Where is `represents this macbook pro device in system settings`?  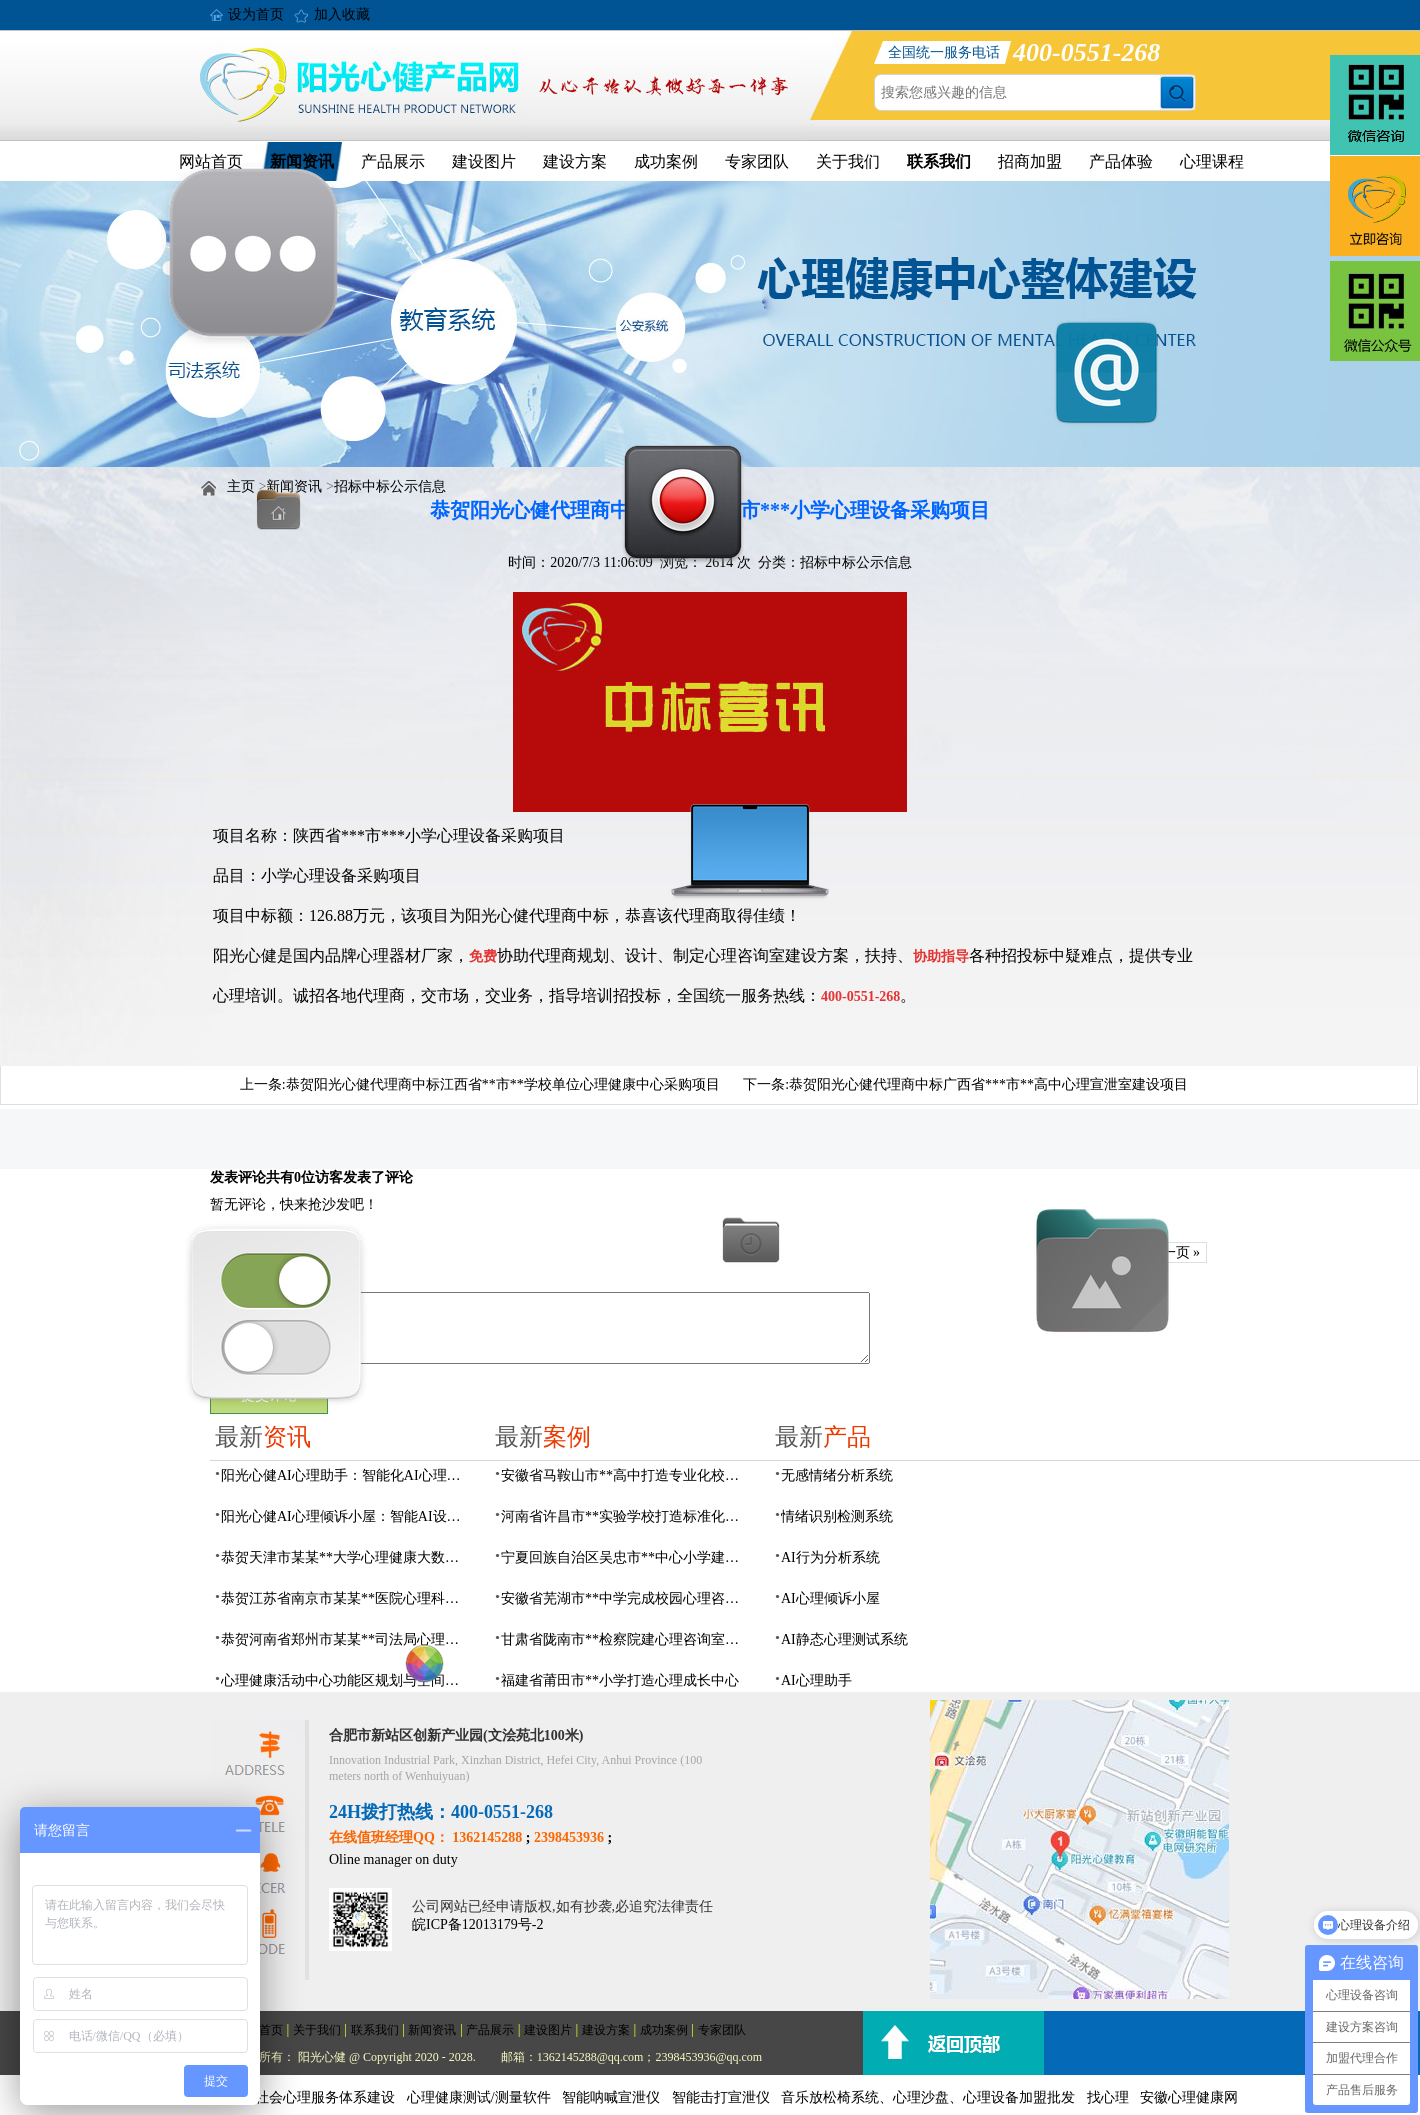 represents this macbook pro device in system settings is located at coordinates (750, 838).